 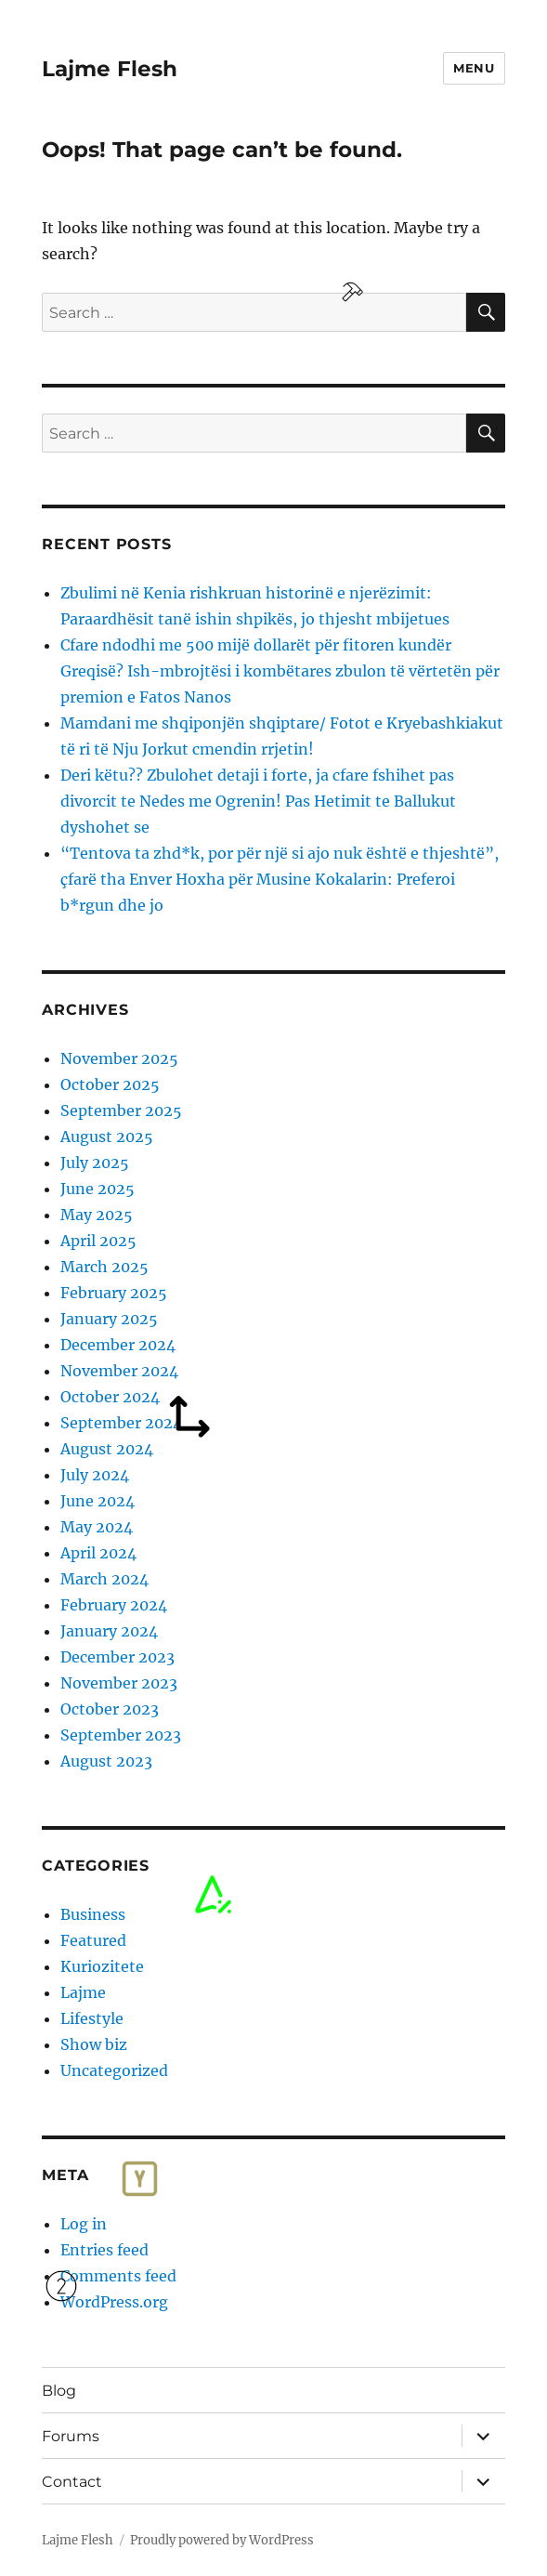 I want to click on indicates a path or vector direction, so click(x=188, y=1415).